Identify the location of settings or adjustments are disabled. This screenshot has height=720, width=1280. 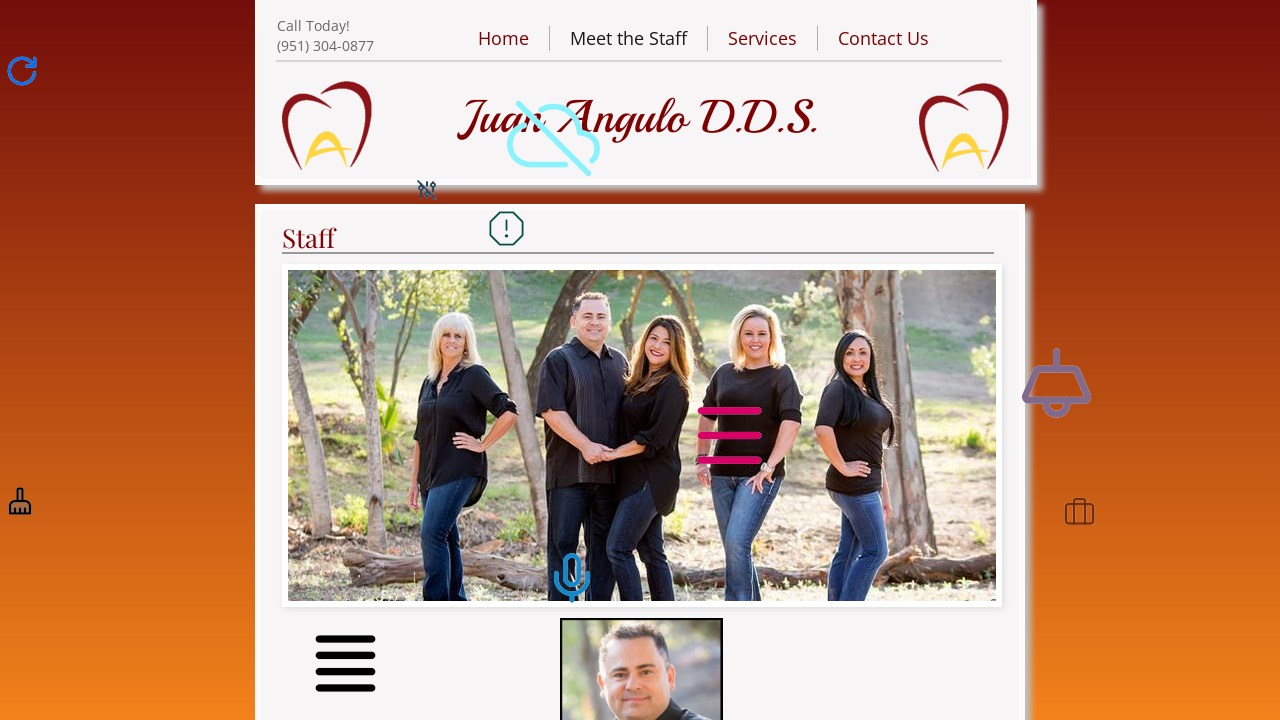
(427, 190).